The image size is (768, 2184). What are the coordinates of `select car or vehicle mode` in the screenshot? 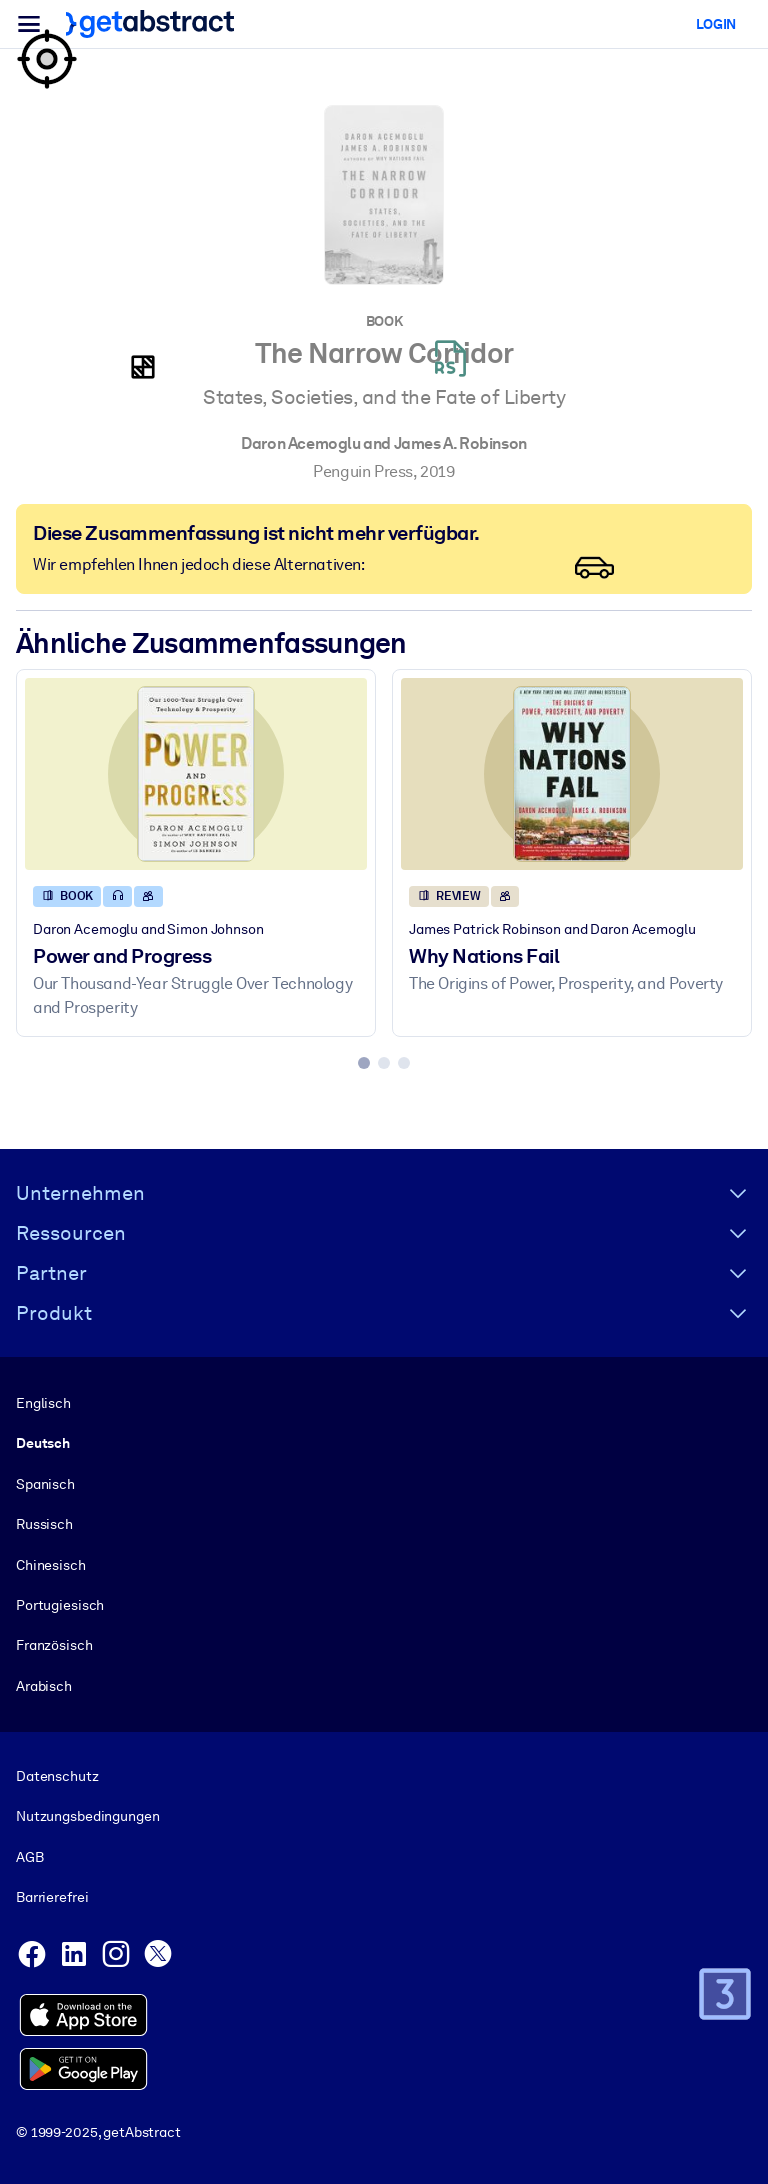 It's located at (594, 566).